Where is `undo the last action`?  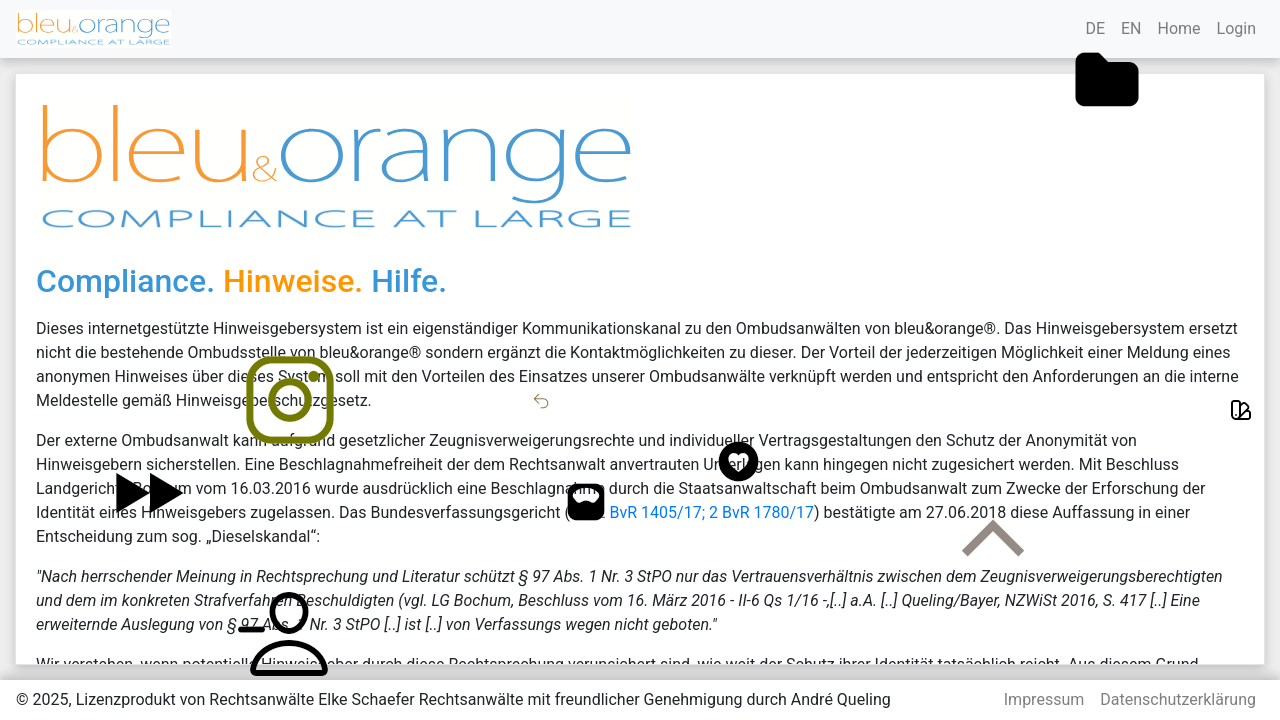 undo the last action is located at coordinates (541, 401).